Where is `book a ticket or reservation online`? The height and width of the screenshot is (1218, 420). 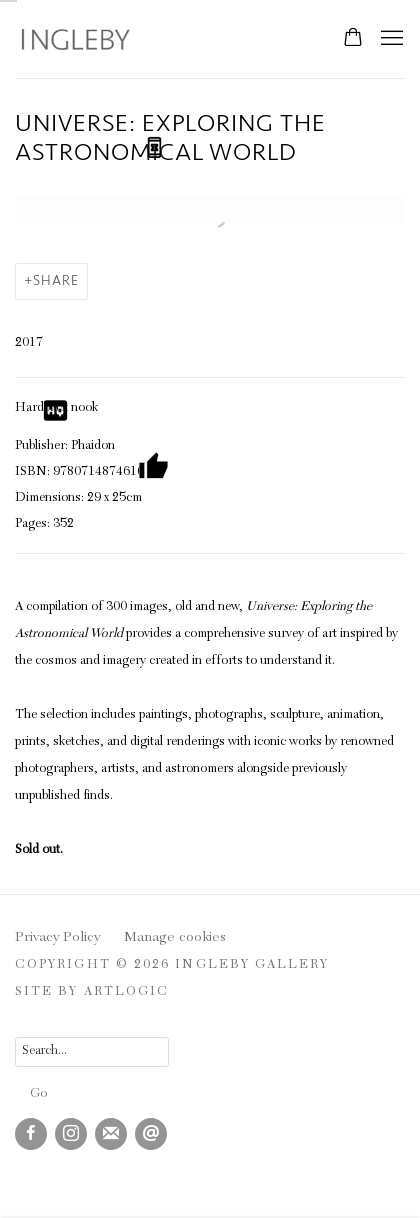 book a ticket or reservation online is located at coordinates (154, 147).